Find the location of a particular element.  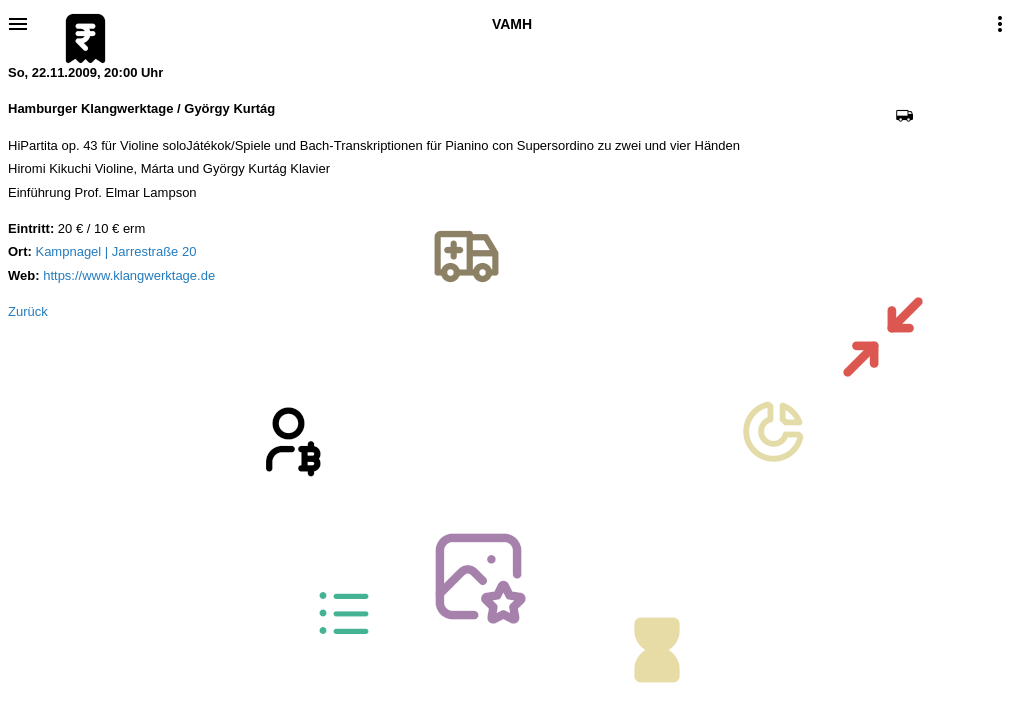

track your delivery or shipment is located at coordinates (904, 115).